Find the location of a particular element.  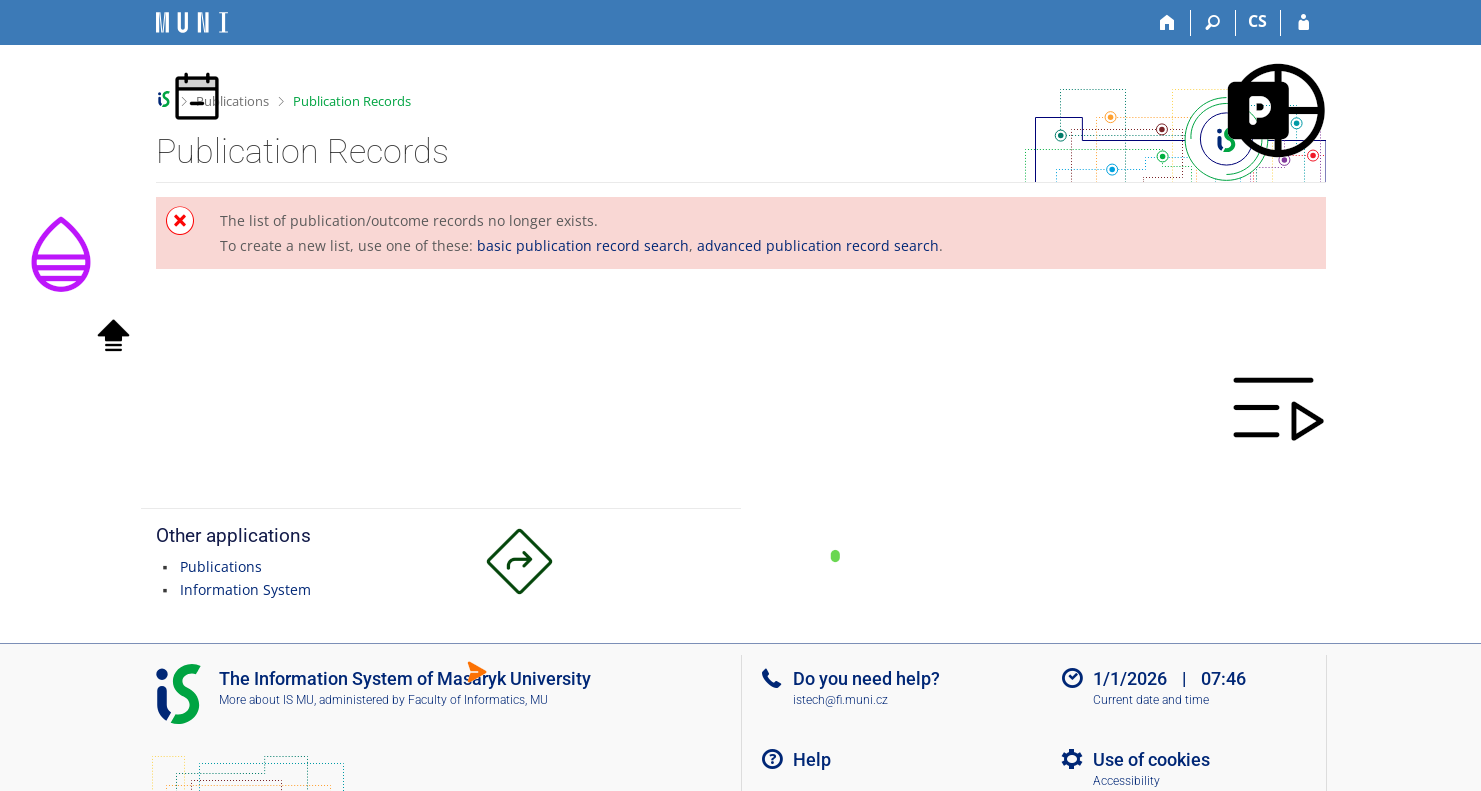

indicates partial fill level or half-full status is located at coordinates (61, 257).